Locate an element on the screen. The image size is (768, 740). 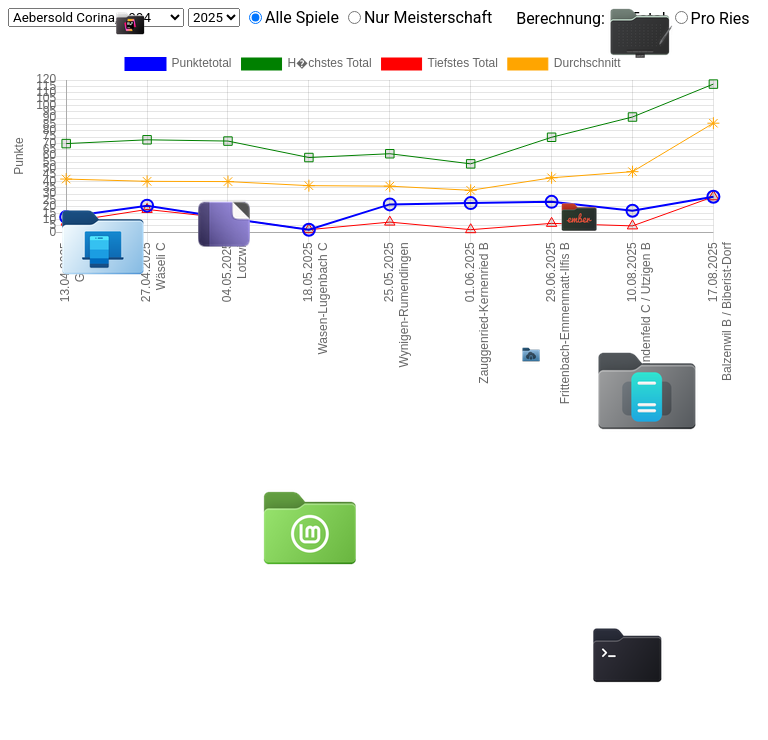
folder containing ember.js project files is located at coordinates (579, 218).